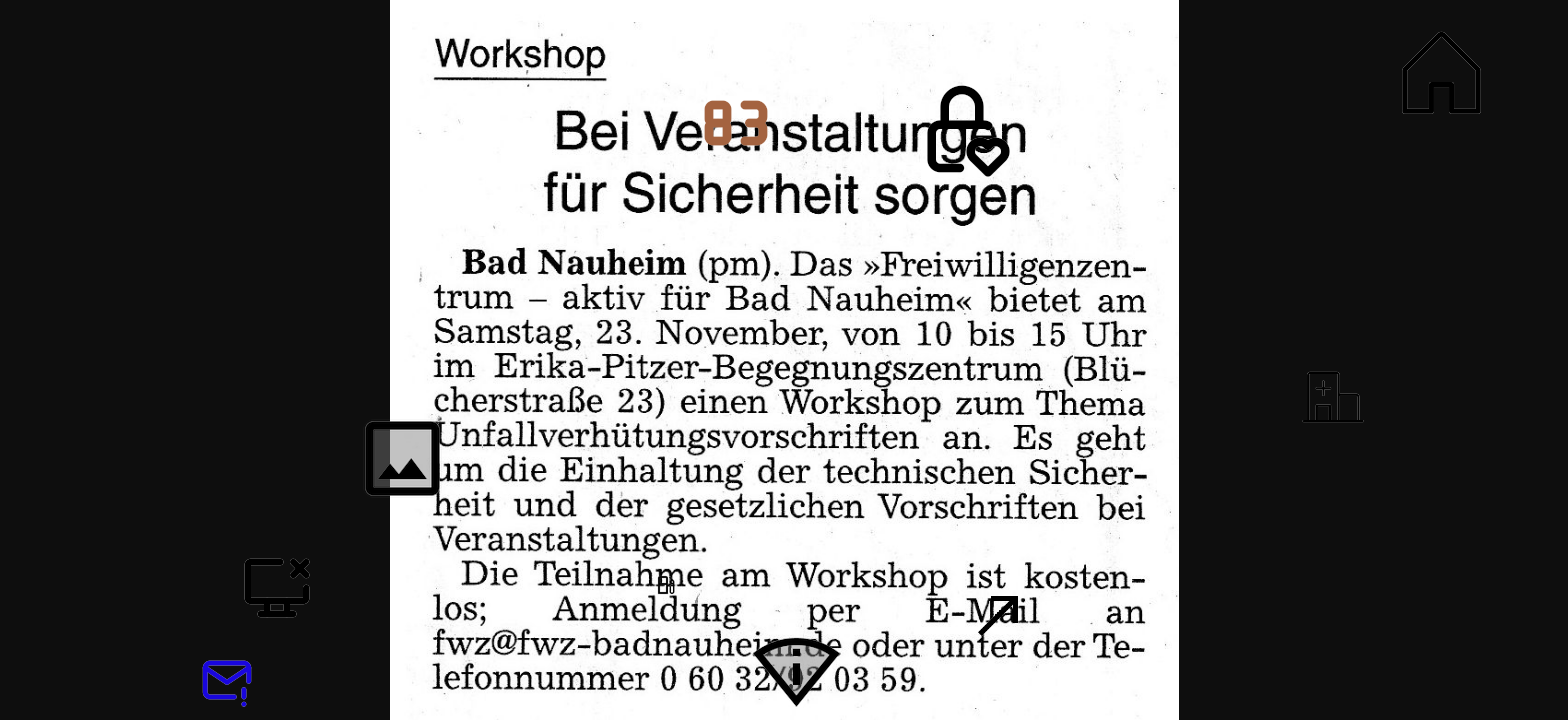  Describe the element at coordinates (736, 123) in the screenshot. I see `indicates item number 83 in a list or sequence` at that location.